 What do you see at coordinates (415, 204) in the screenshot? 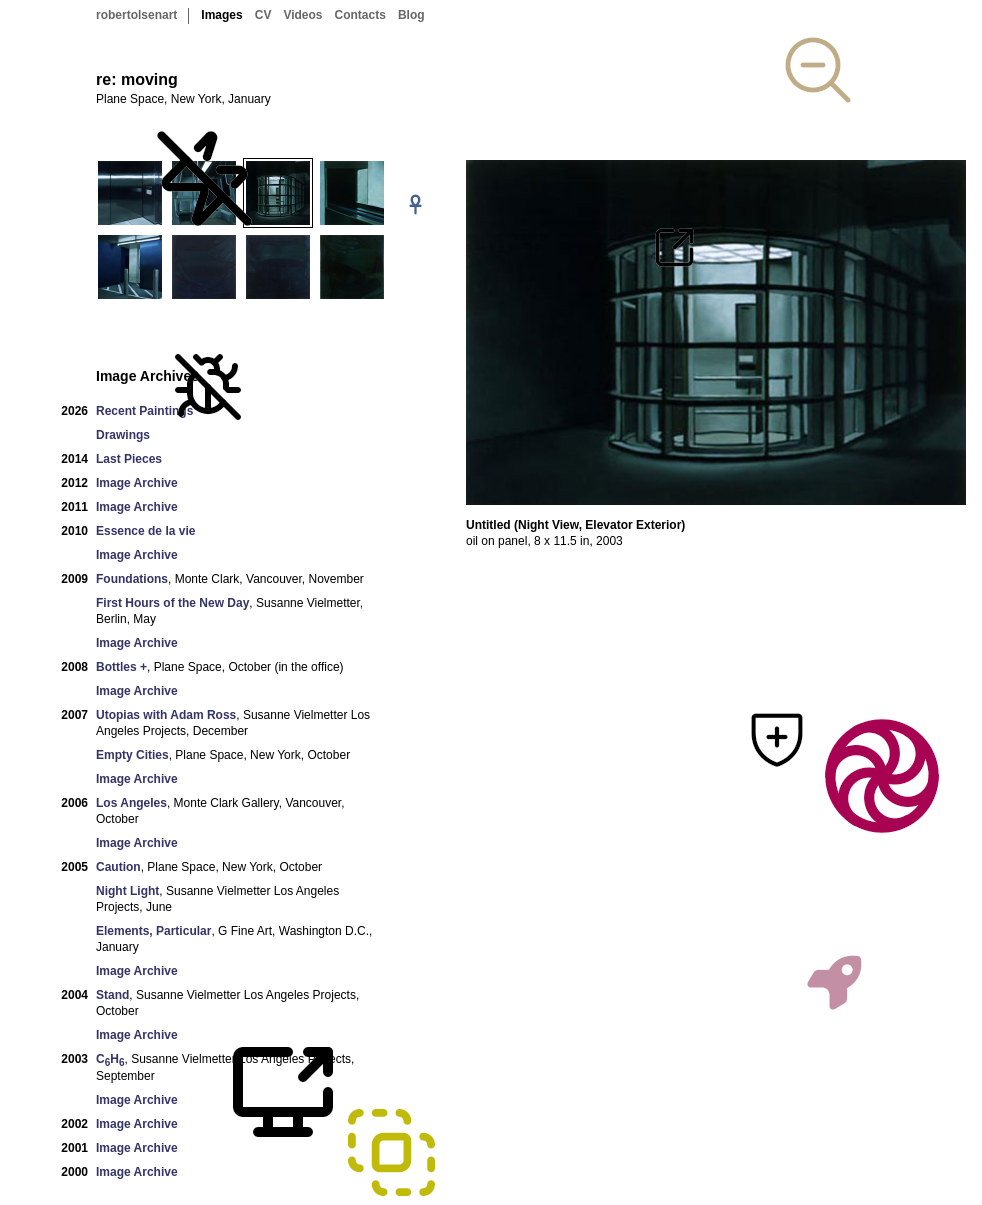
I see `indicates egyptian or ancient history content` at bounding box center [415, 204].